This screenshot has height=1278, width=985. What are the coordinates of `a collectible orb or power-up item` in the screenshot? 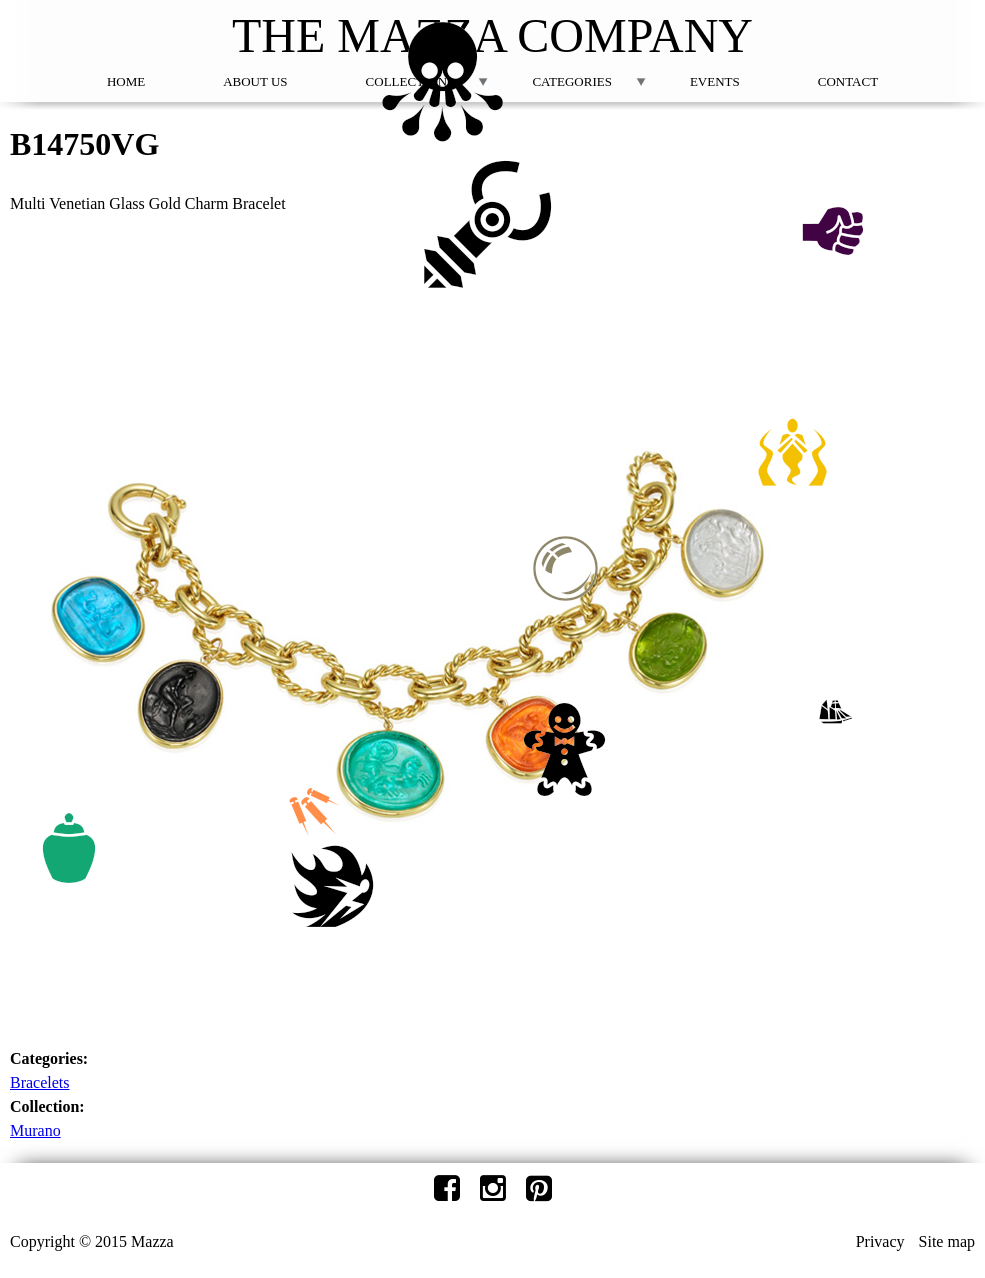 It's located at (565, 568).